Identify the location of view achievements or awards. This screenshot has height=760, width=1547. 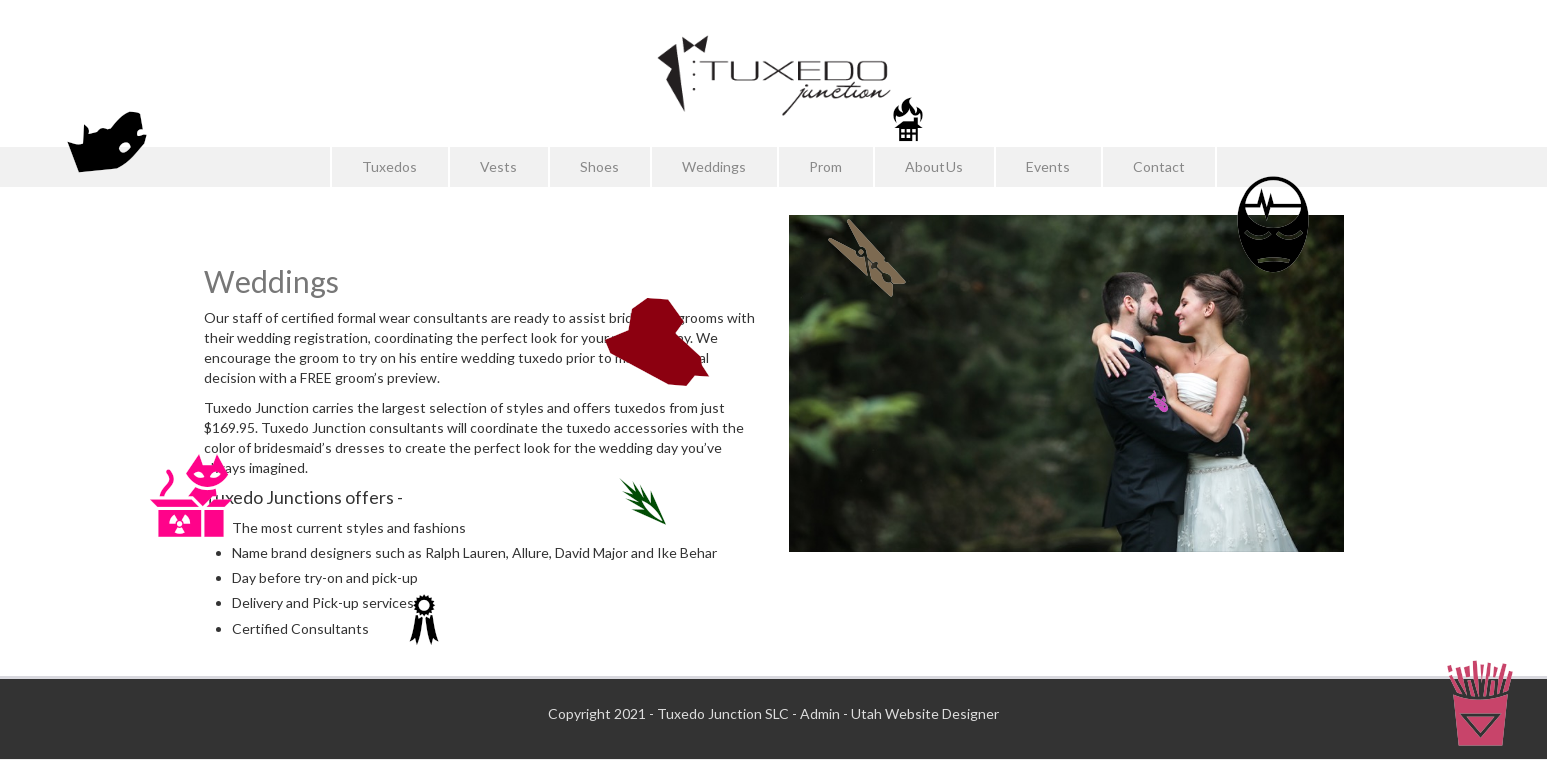
(424, 619).